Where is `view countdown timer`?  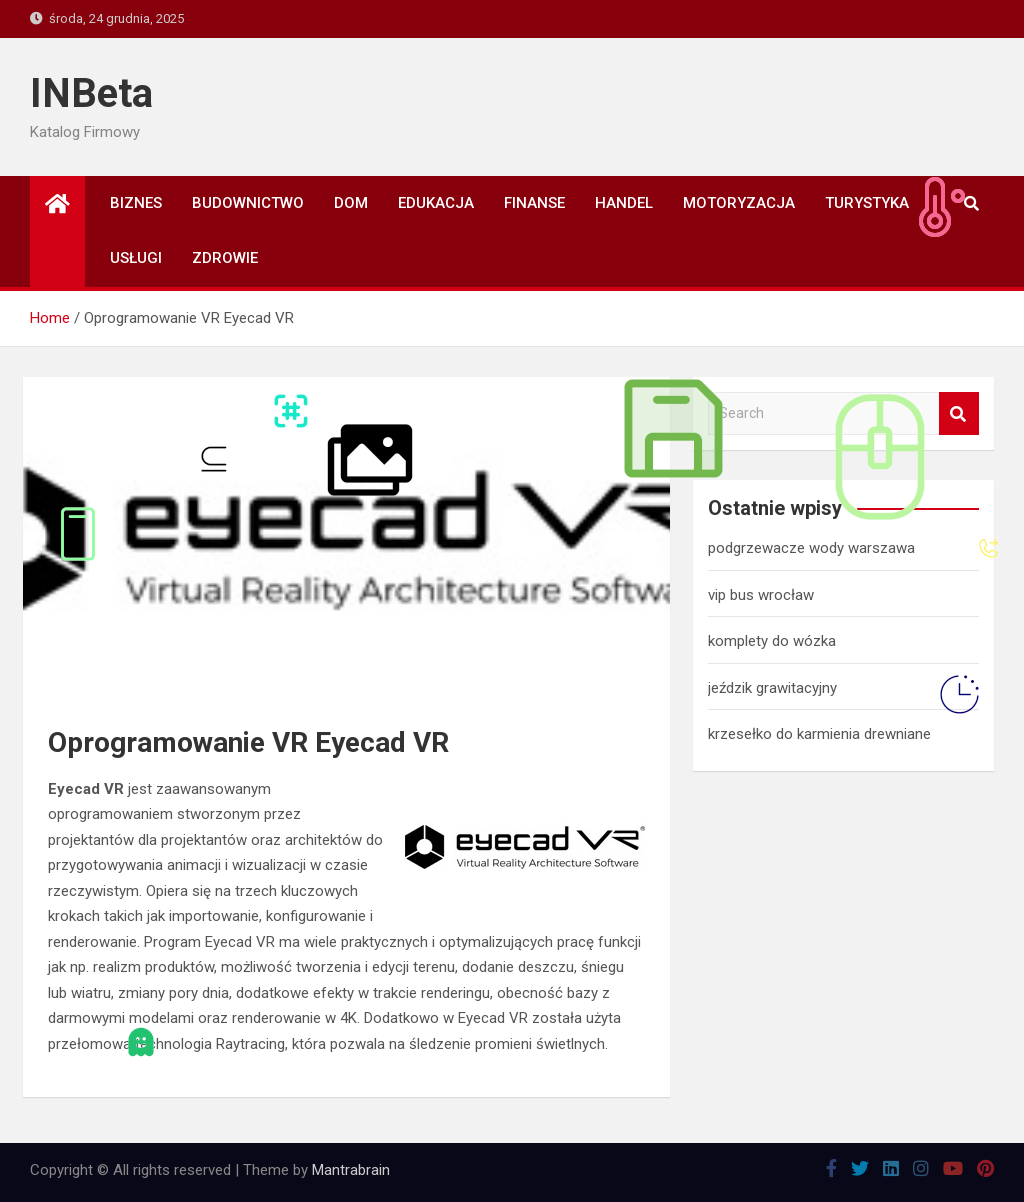
view countdown timer is located at coordinates (959, 694).